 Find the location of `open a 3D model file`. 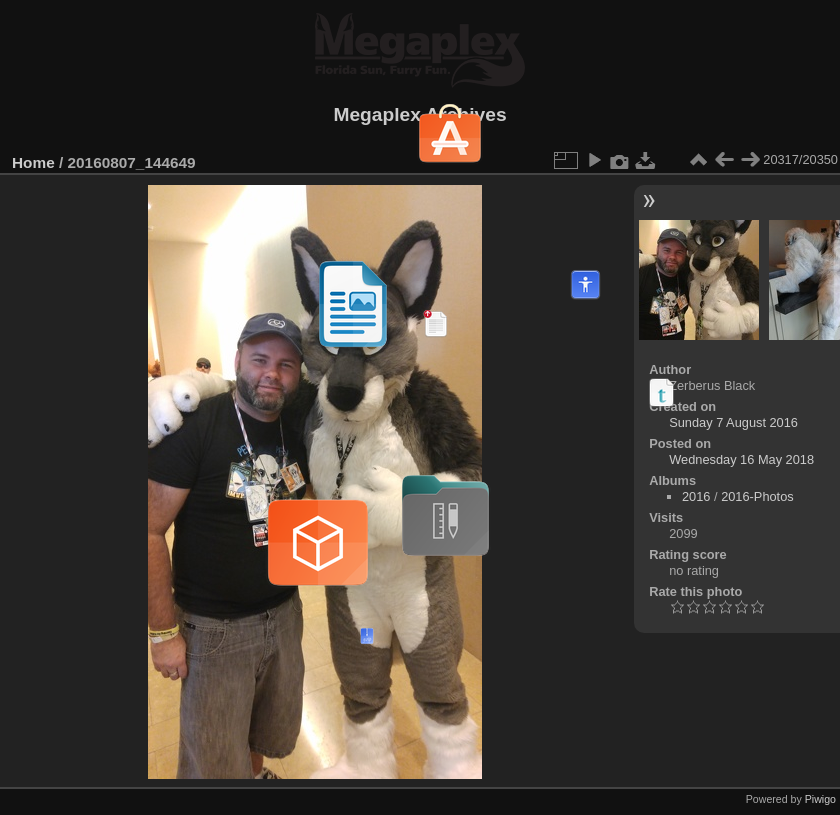

open a 3D model file is located at coordinates (318, 539).